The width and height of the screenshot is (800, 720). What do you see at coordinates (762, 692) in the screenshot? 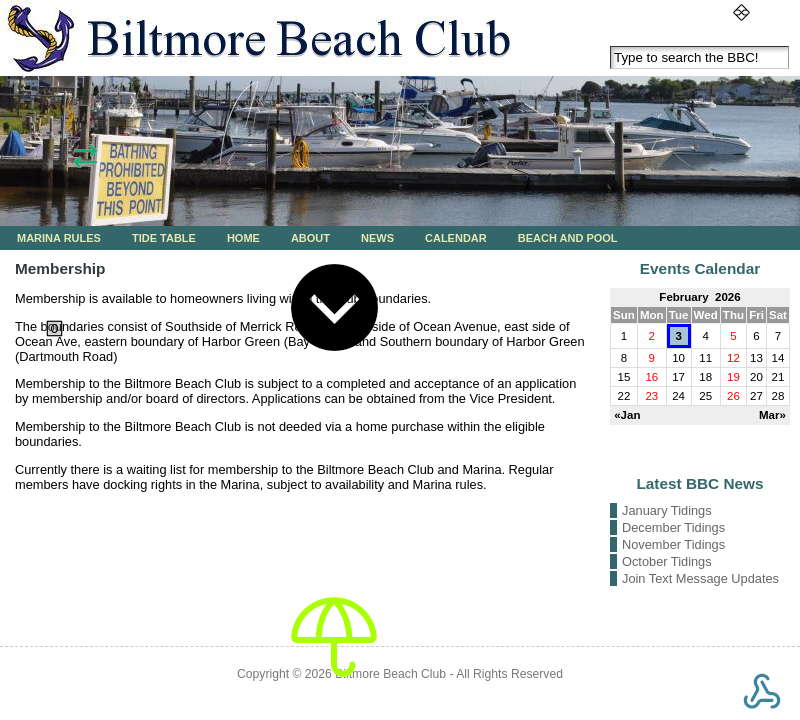
I see `configure webhook integrations` at bounding box center [762, 692].